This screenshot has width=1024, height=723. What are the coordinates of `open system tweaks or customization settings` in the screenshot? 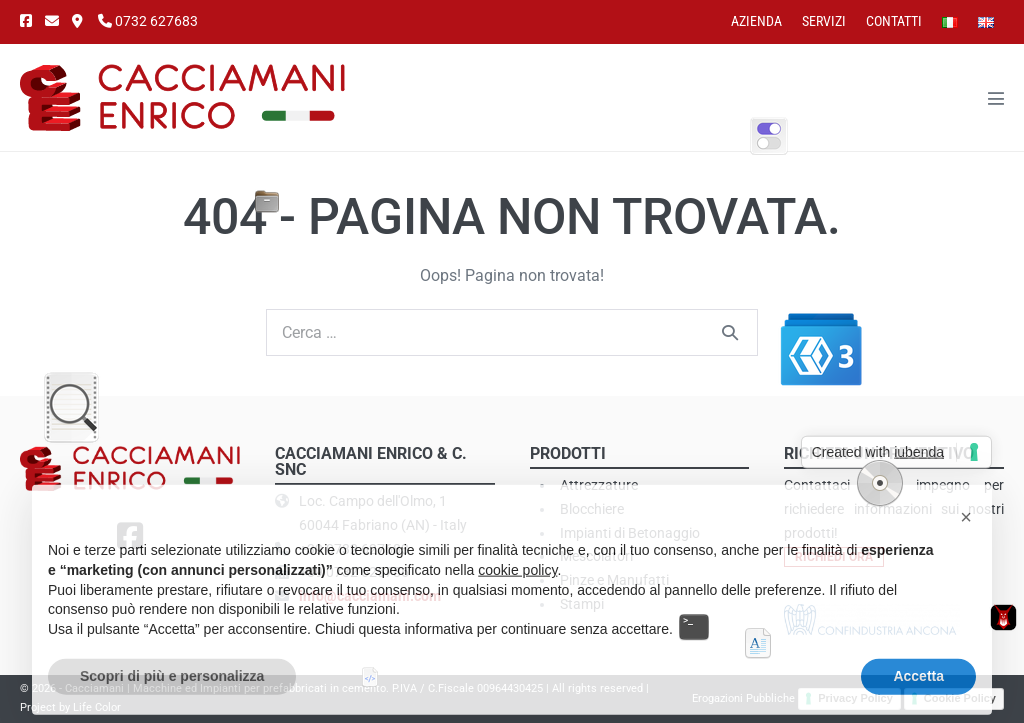 It's located at (769, 136).